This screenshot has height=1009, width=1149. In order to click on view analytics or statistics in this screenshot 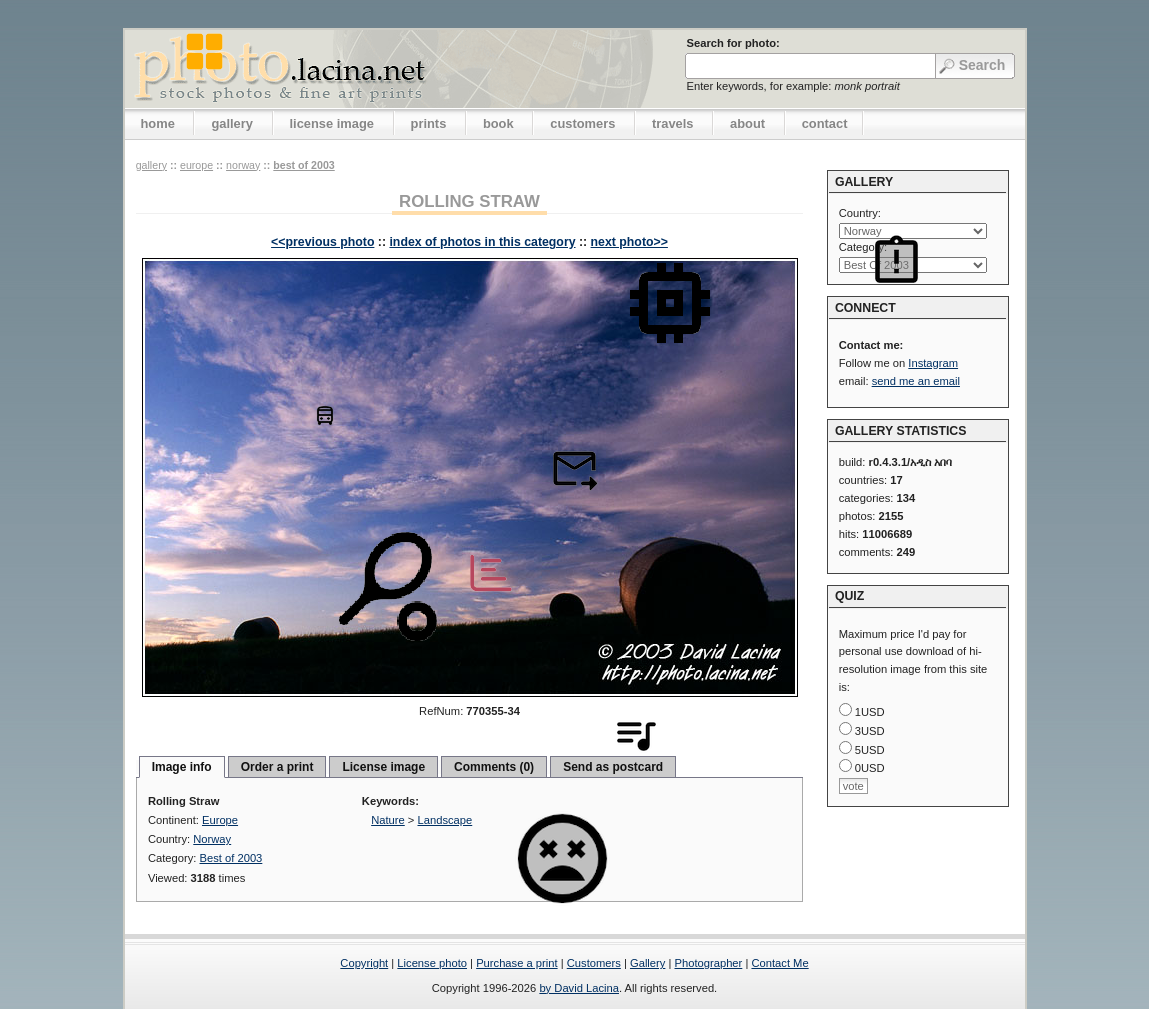, I will do `click(491, 573)`.